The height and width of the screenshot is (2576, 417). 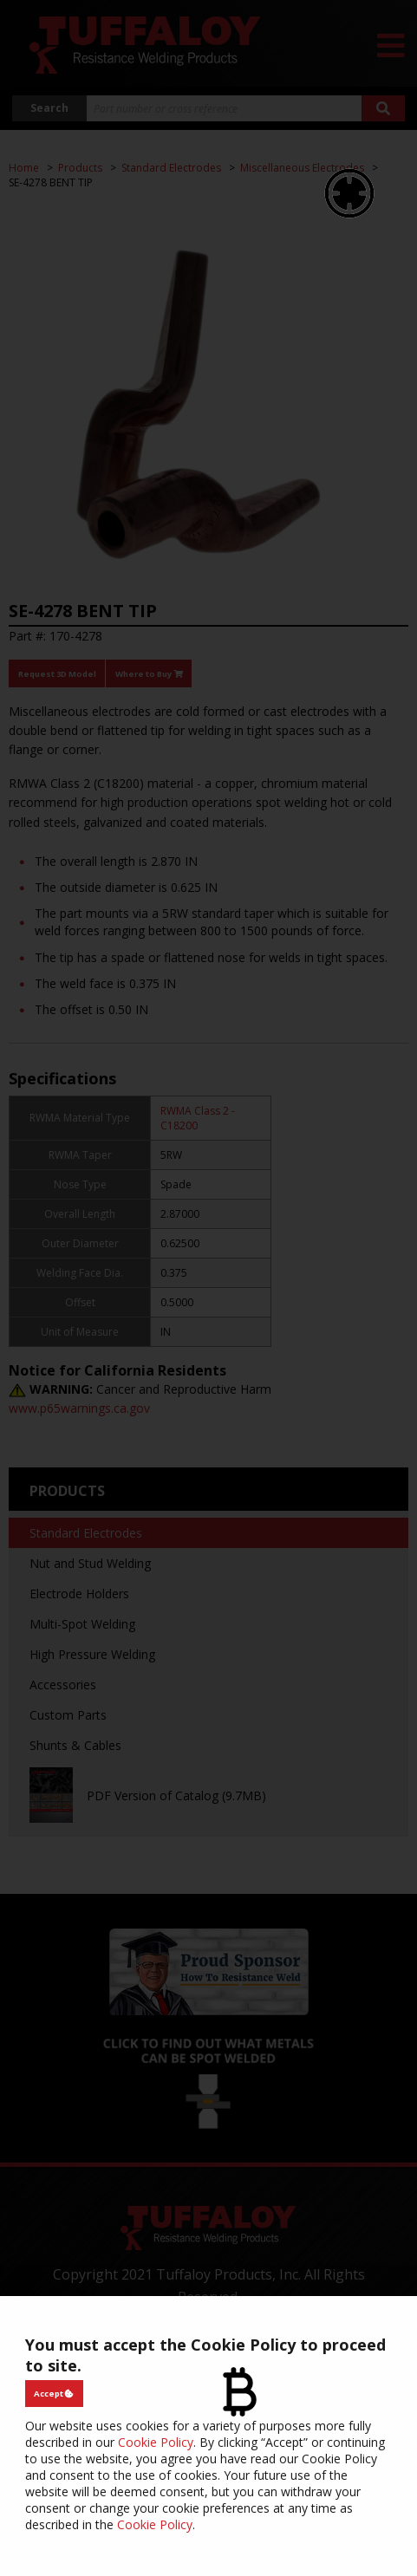 I want to click on center map on current location, so click(x=349, y=193).